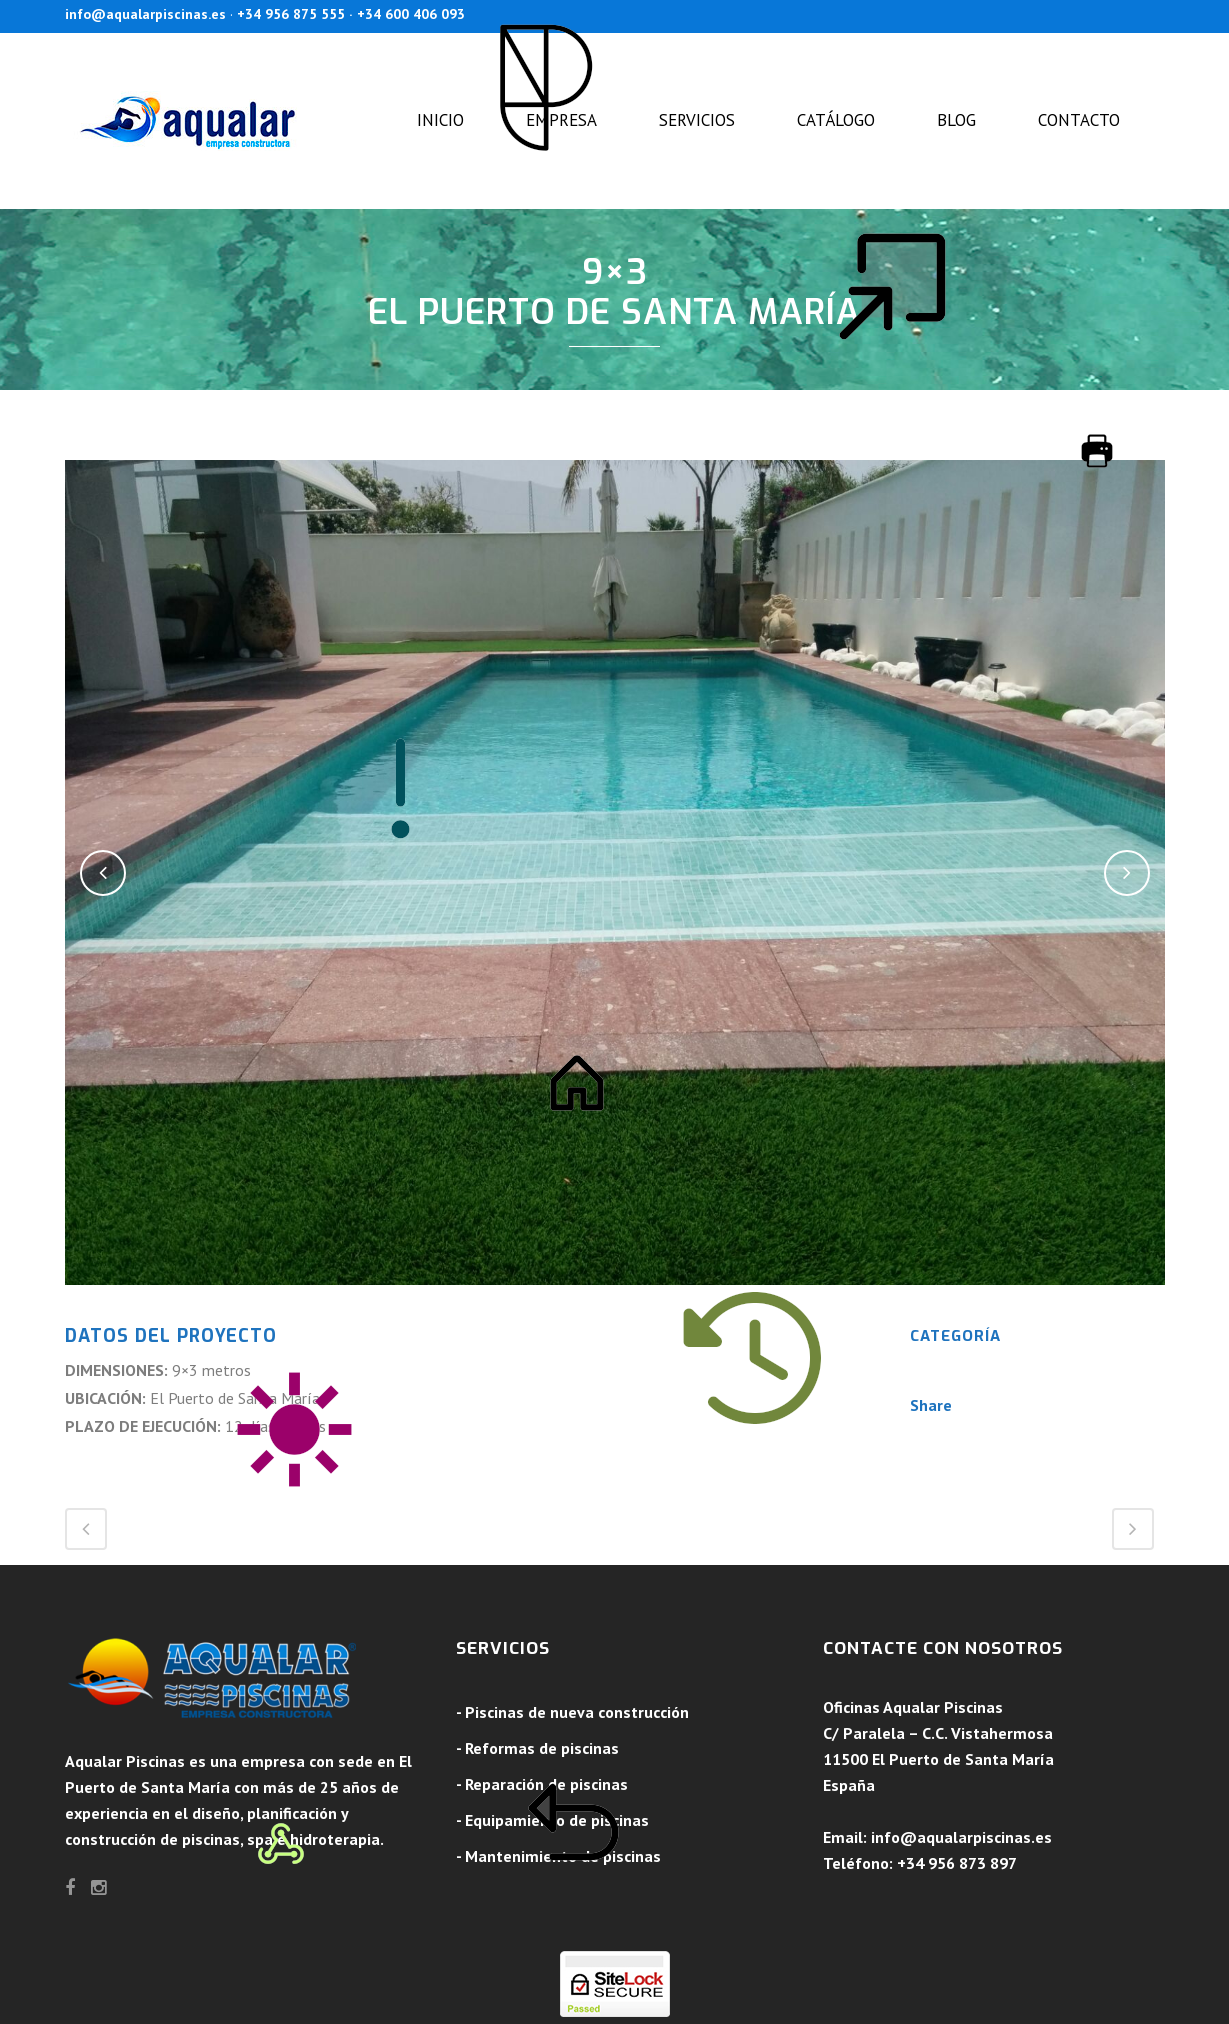  I want to click on configure webhook integrations, so click(281, 1846).